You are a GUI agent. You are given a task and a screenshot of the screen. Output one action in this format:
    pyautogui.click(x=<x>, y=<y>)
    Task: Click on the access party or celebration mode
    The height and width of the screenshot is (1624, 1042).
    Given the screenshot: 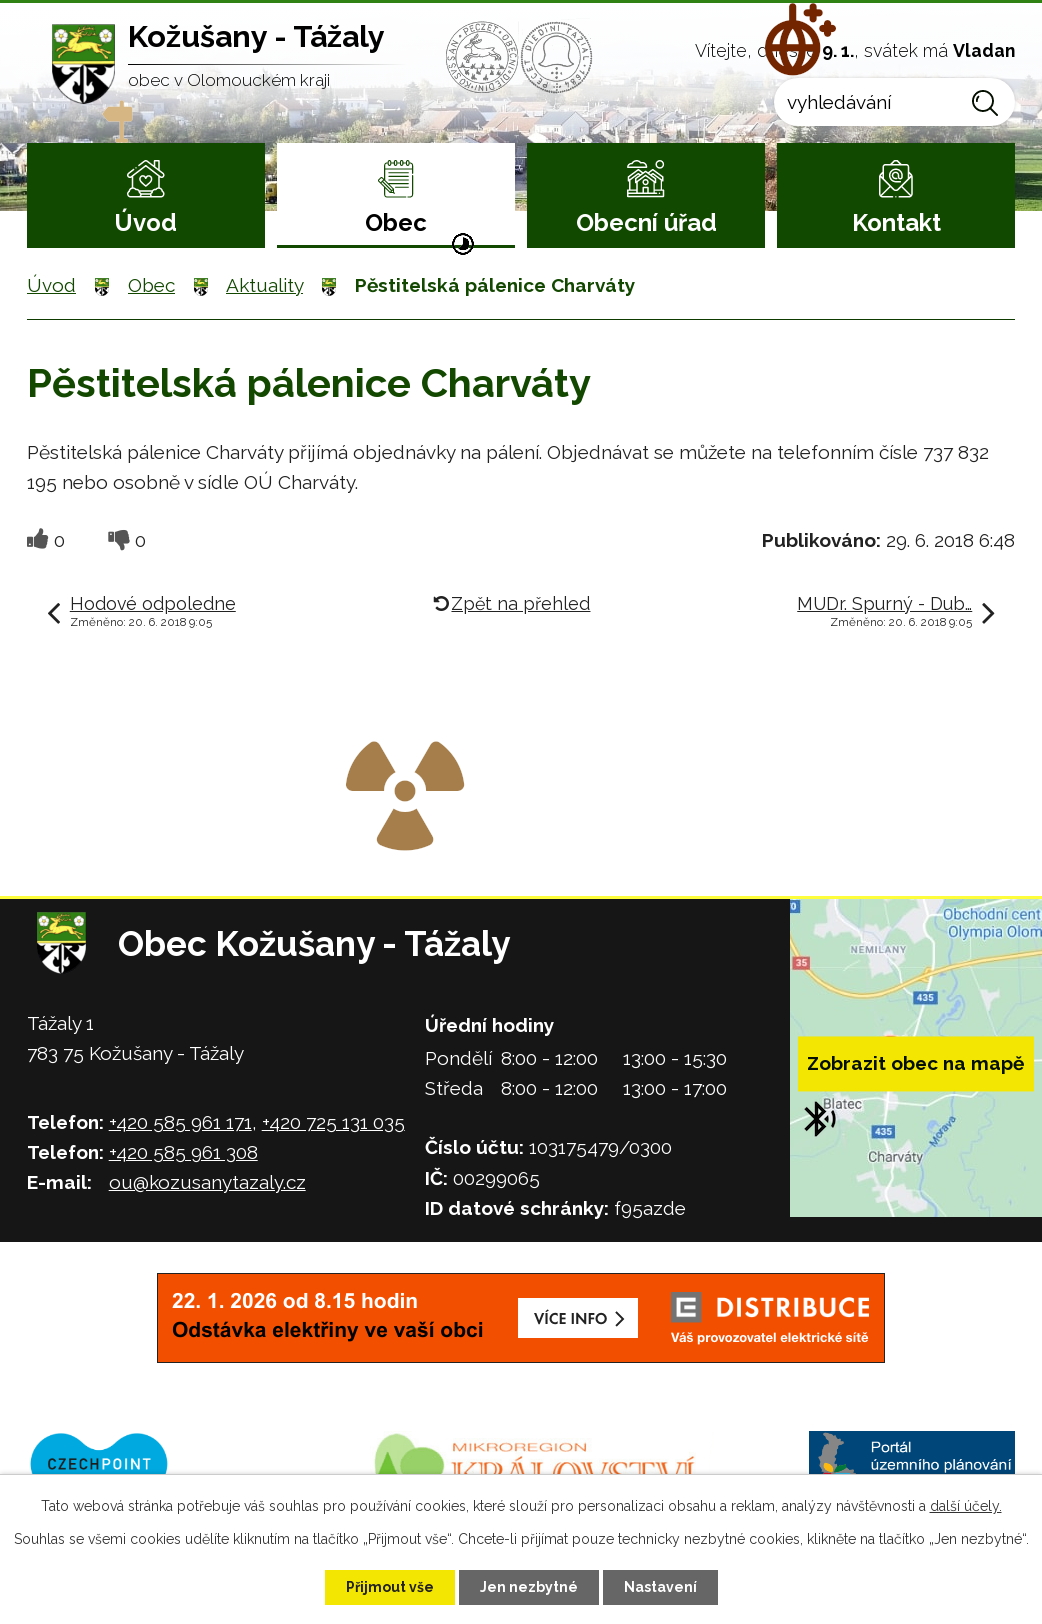 What is the action you would take?
    pyautogui.click(x=797, y=40)
    